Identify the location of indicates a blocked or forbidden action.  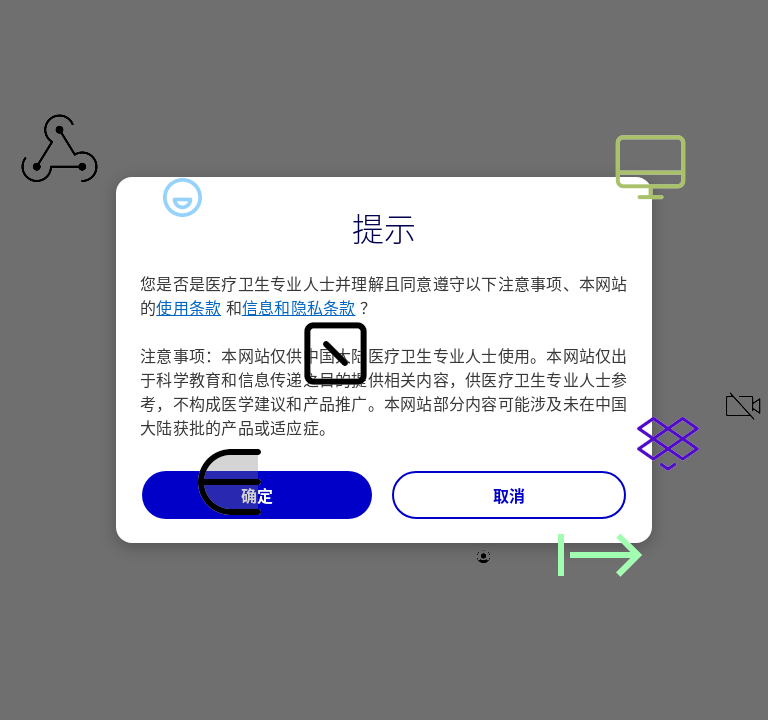
(335, 353).